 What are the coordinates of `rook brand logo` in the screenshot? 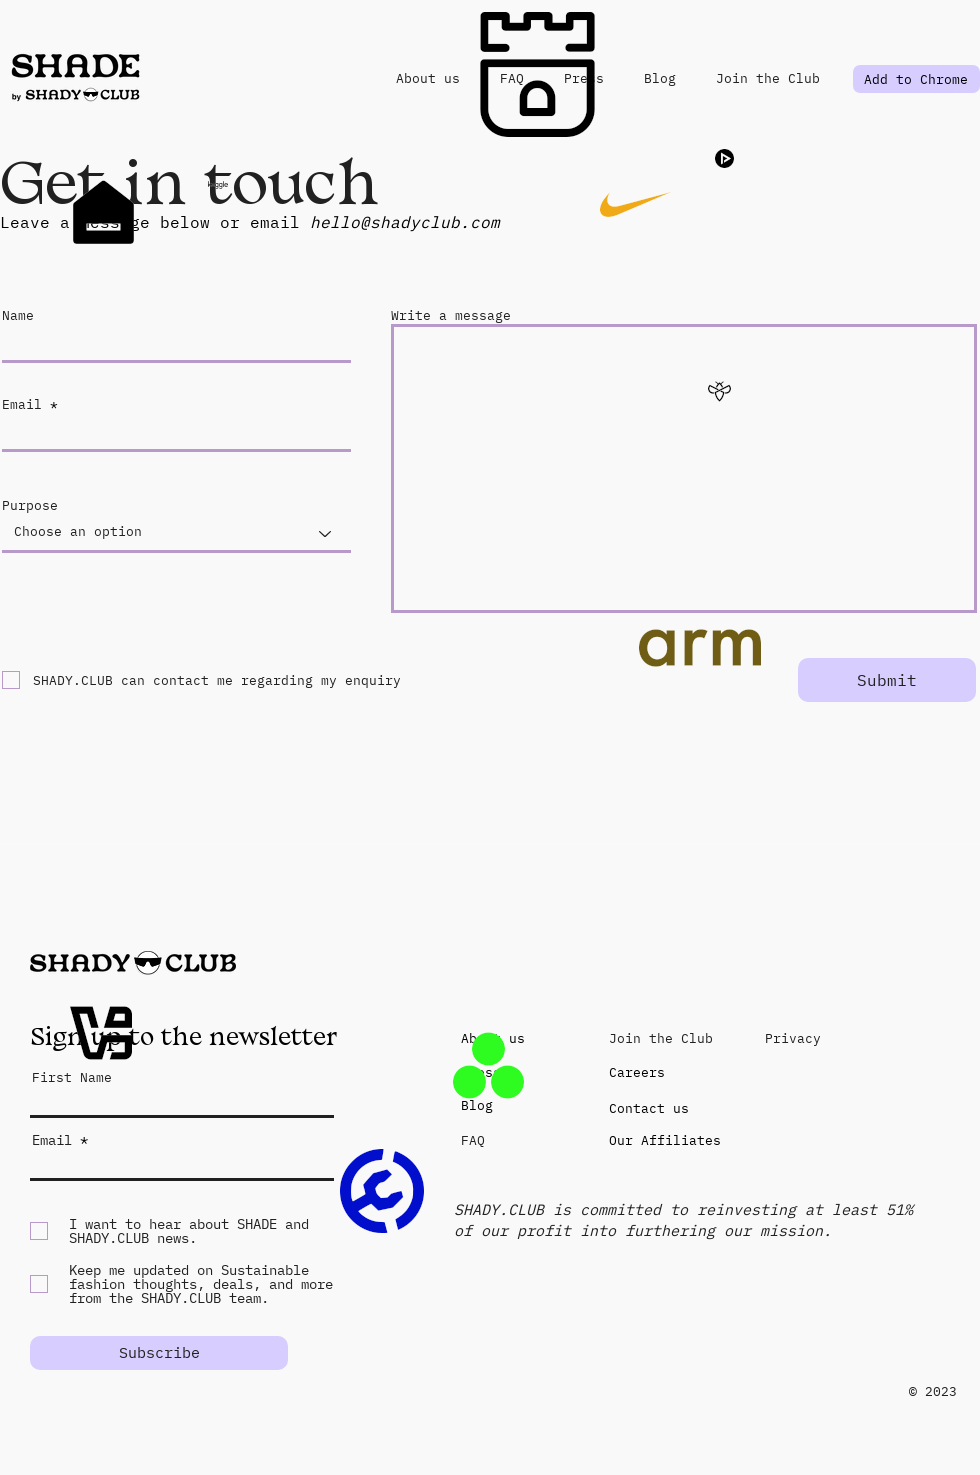 It's located at (537, 74).